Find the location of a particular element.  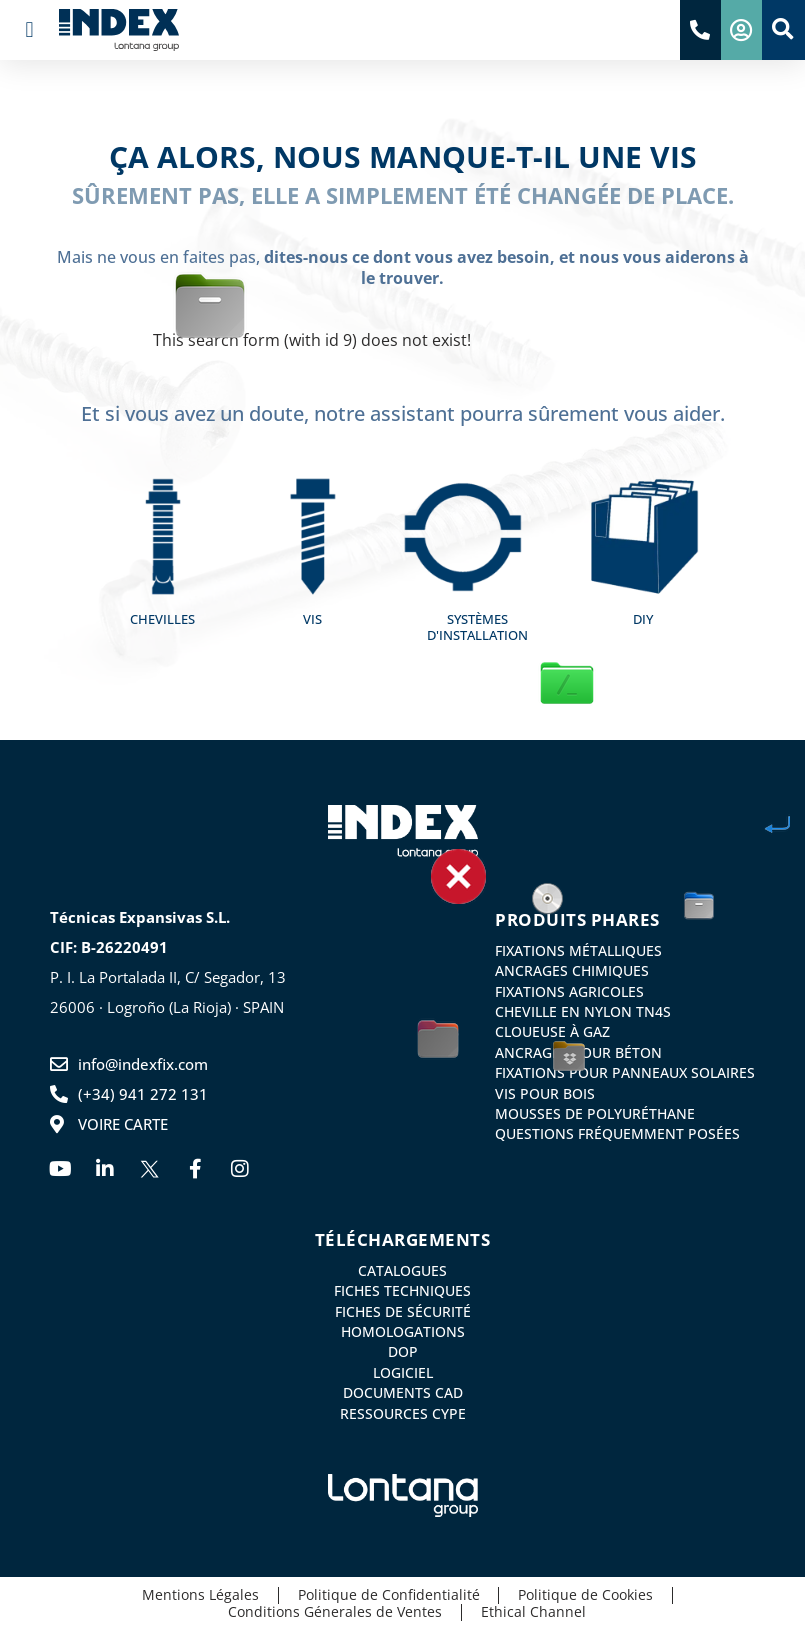

open the file manager application is located at coordinates (699, 905).